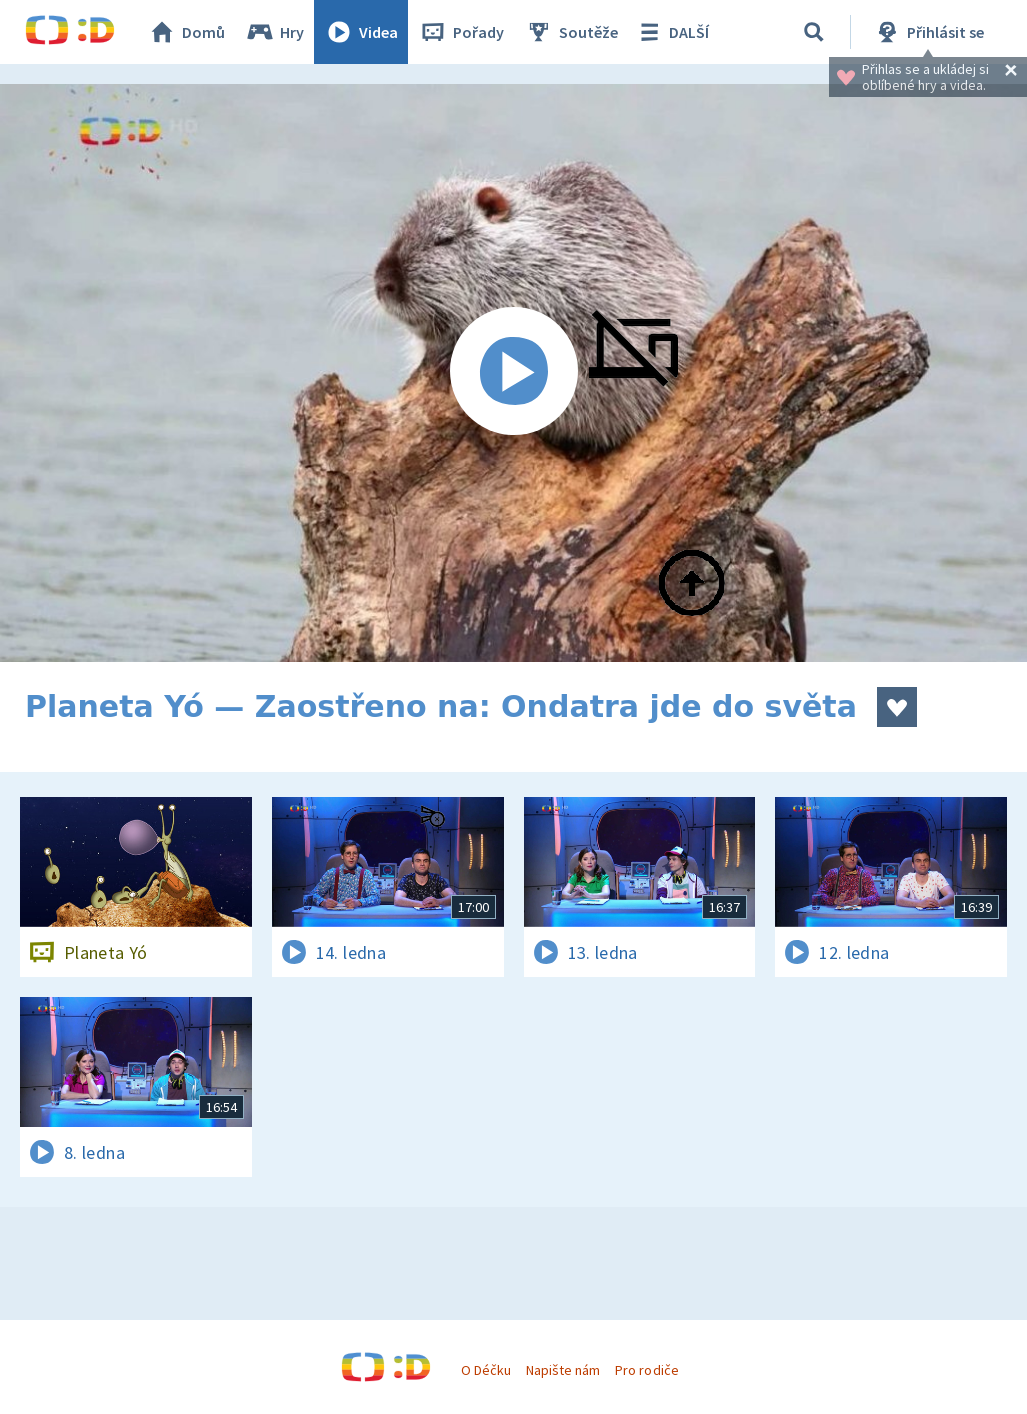 Image resolution: width=1027 pixels, height=1414 pixels. What do you see at coordinates (692, 583) in the screenshot?
I see `upload a file or document` at bounding box center [692, 583].